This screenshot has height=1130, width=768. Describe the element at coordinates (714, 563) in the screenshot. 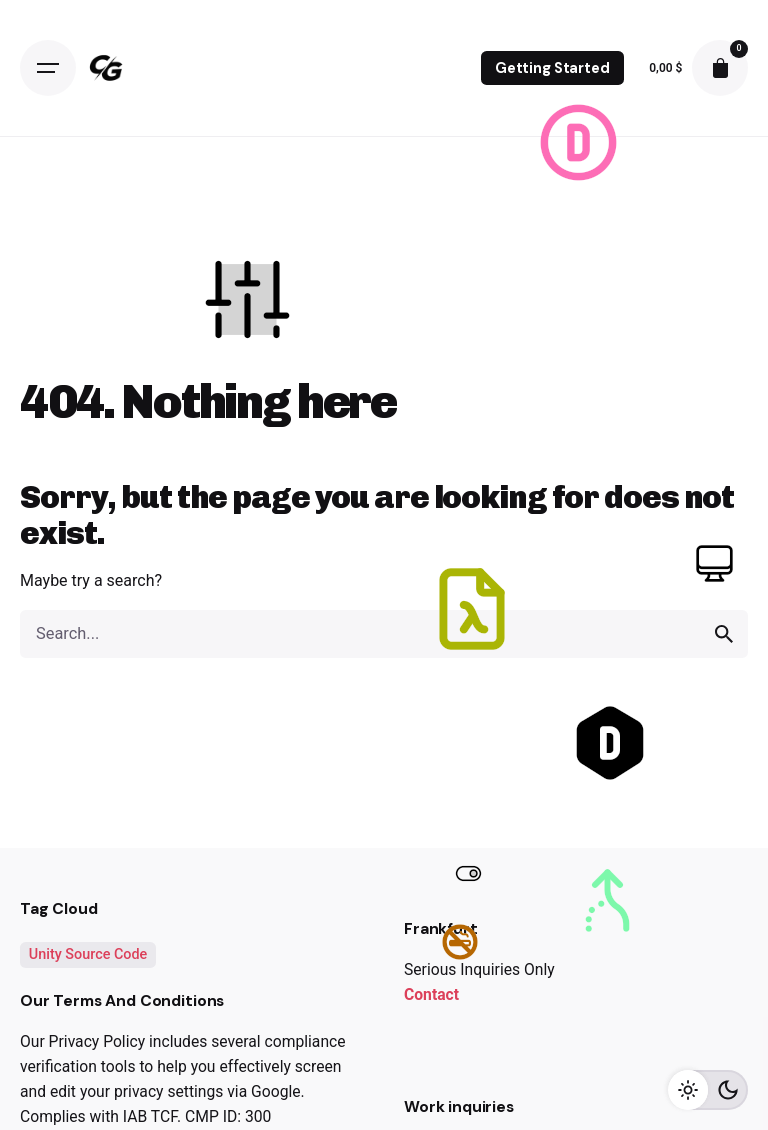

I see `switch to desktop view` at that location.